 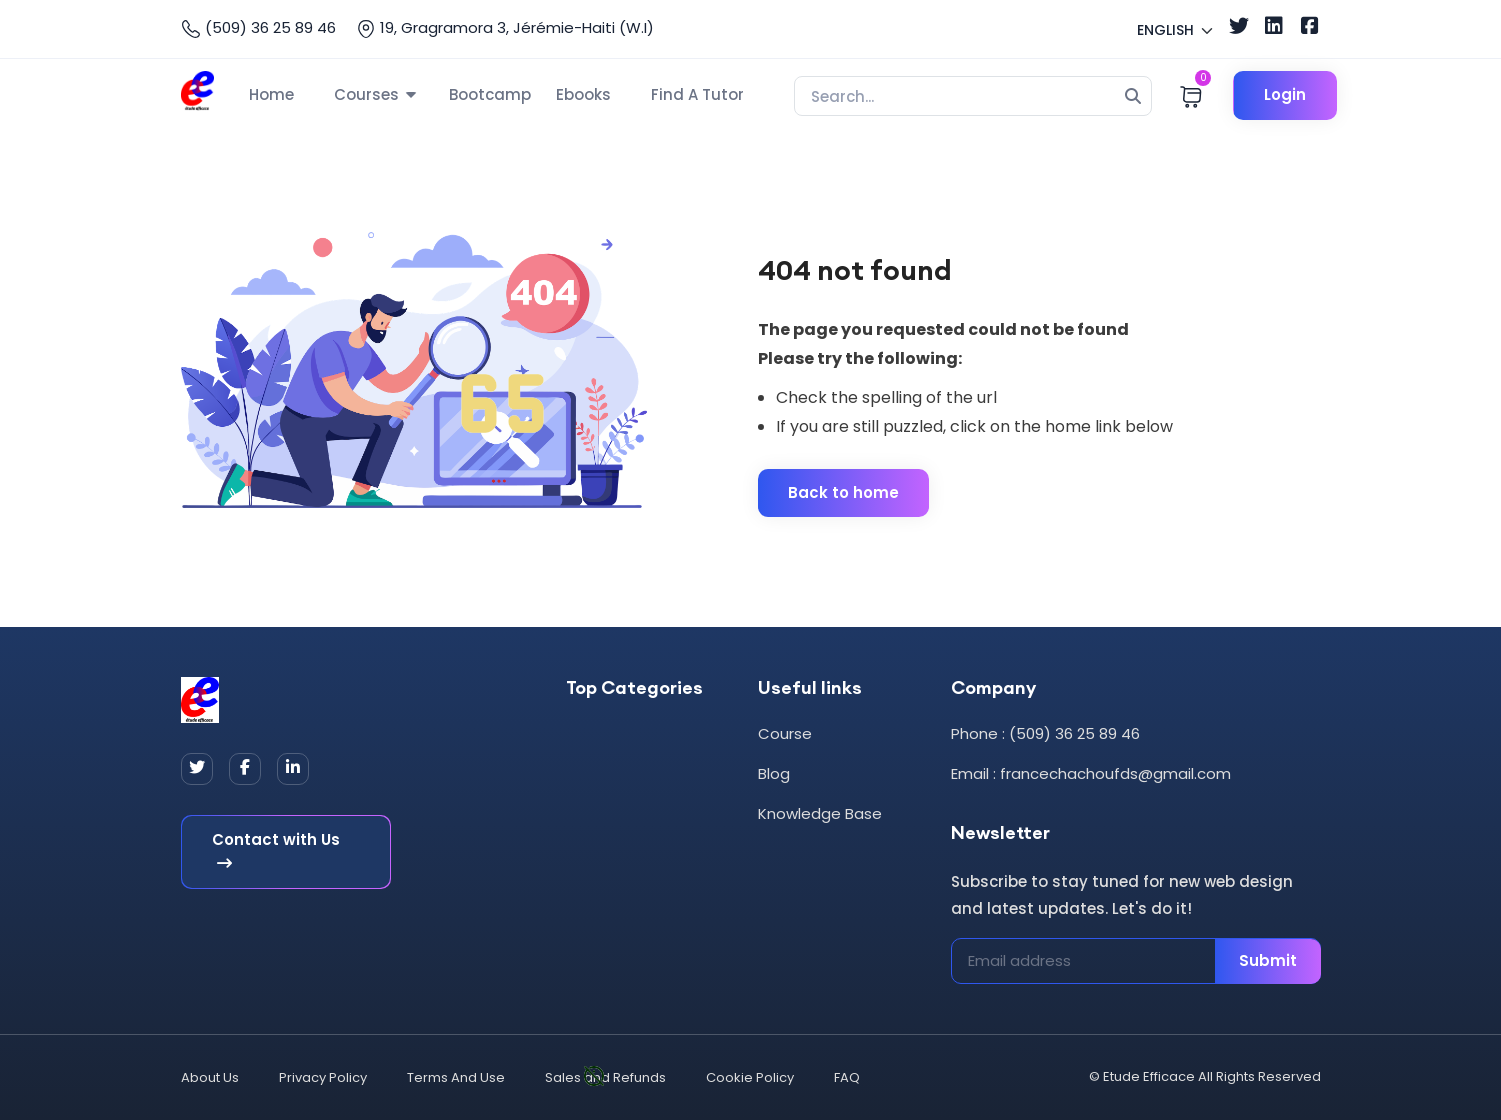 What do you see at coordinates (594, 1076) in the screenshot?
I see `disable timer or scheduled event` at bounding box center [594, 1076].